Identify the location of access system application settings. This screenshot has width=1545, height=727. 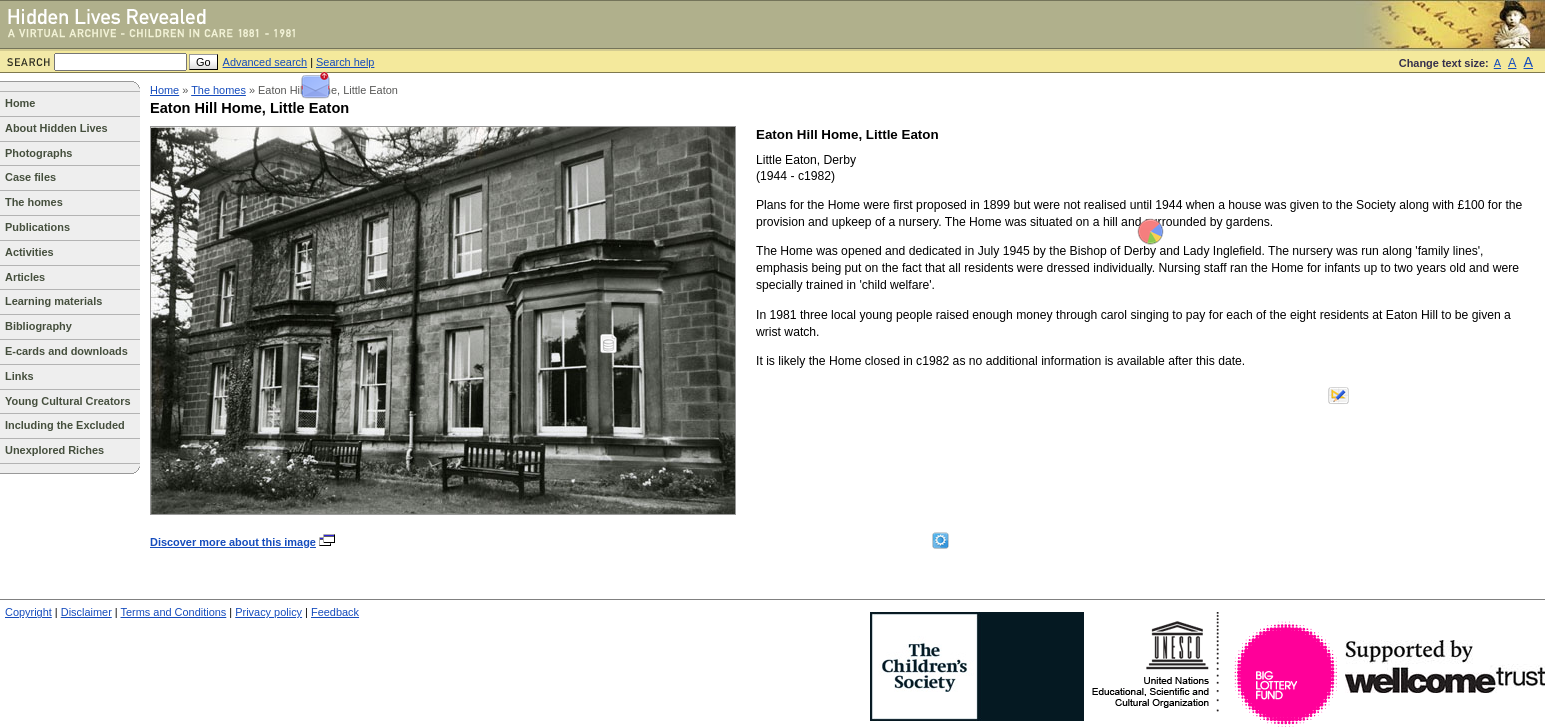
(940, 540).